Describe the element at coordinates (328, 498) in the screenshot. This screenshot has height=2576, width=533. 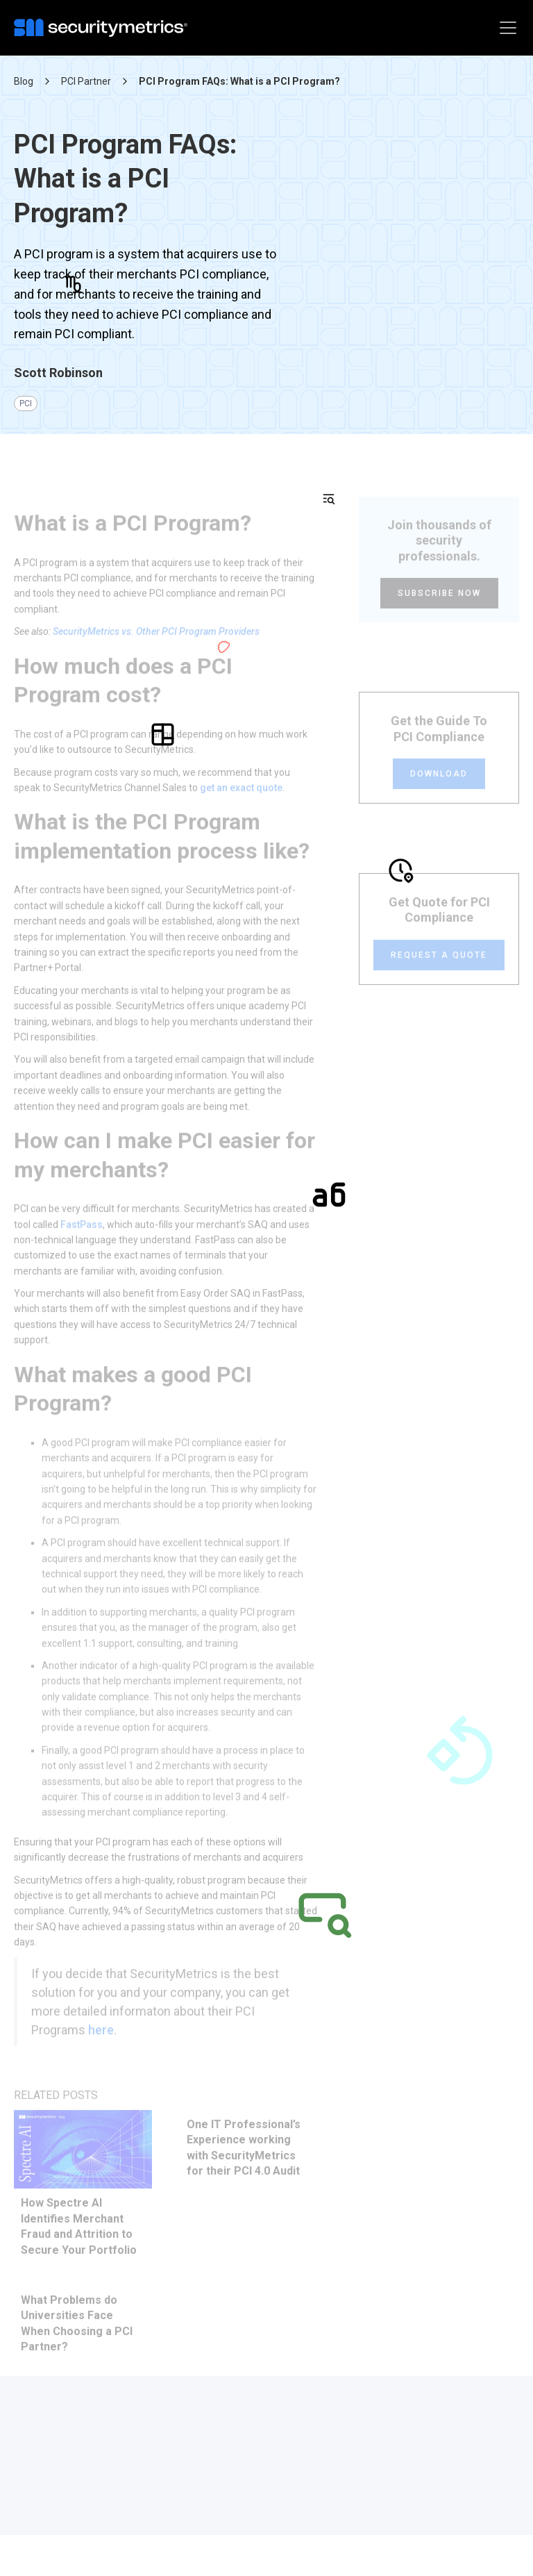
I see `search within a list or document` at that location.